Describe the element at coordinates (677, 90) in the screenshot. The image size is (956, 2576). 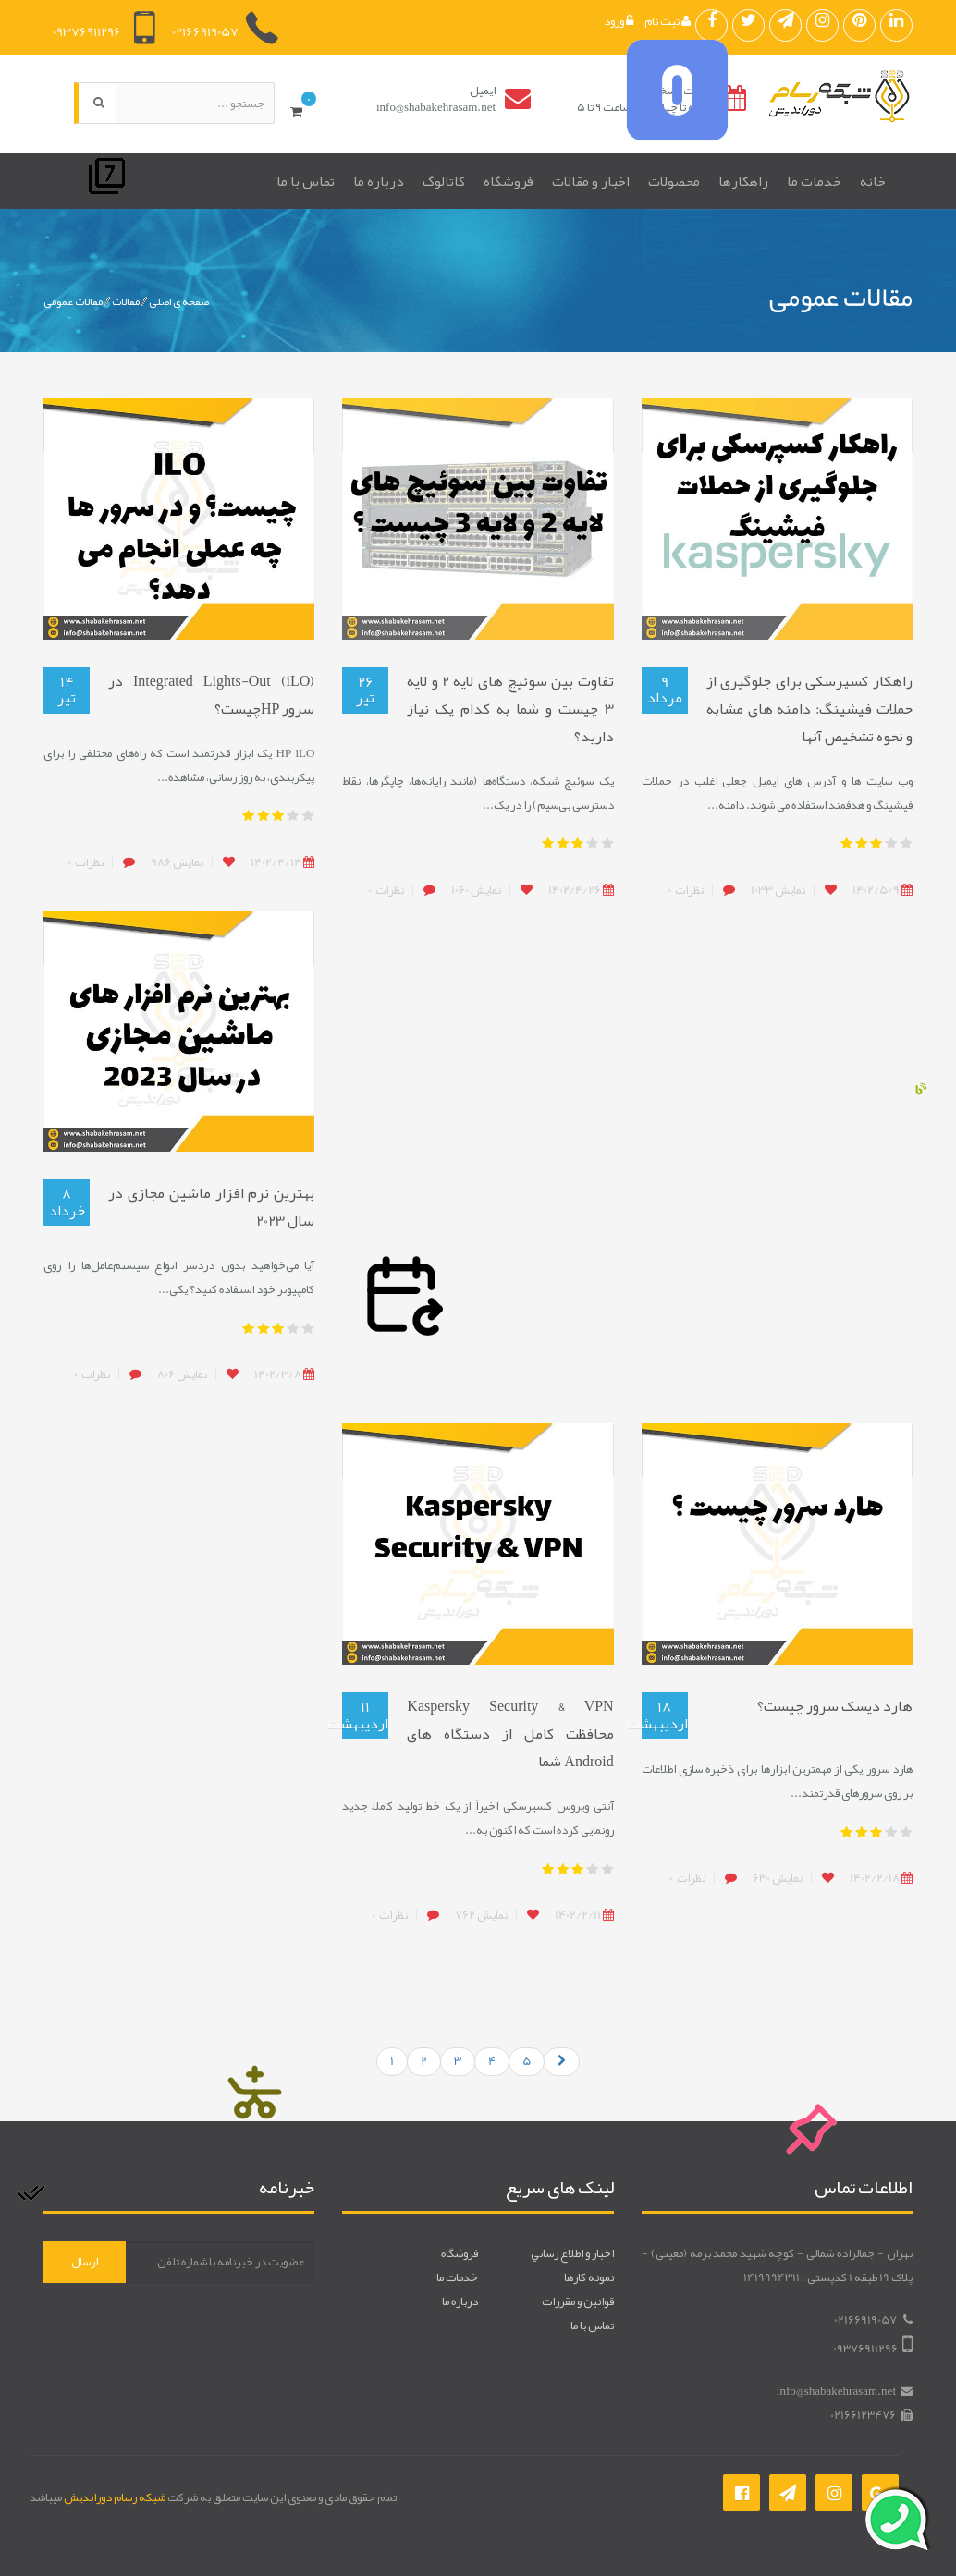
I see `indicates the letter "o" or zero value` at that location.